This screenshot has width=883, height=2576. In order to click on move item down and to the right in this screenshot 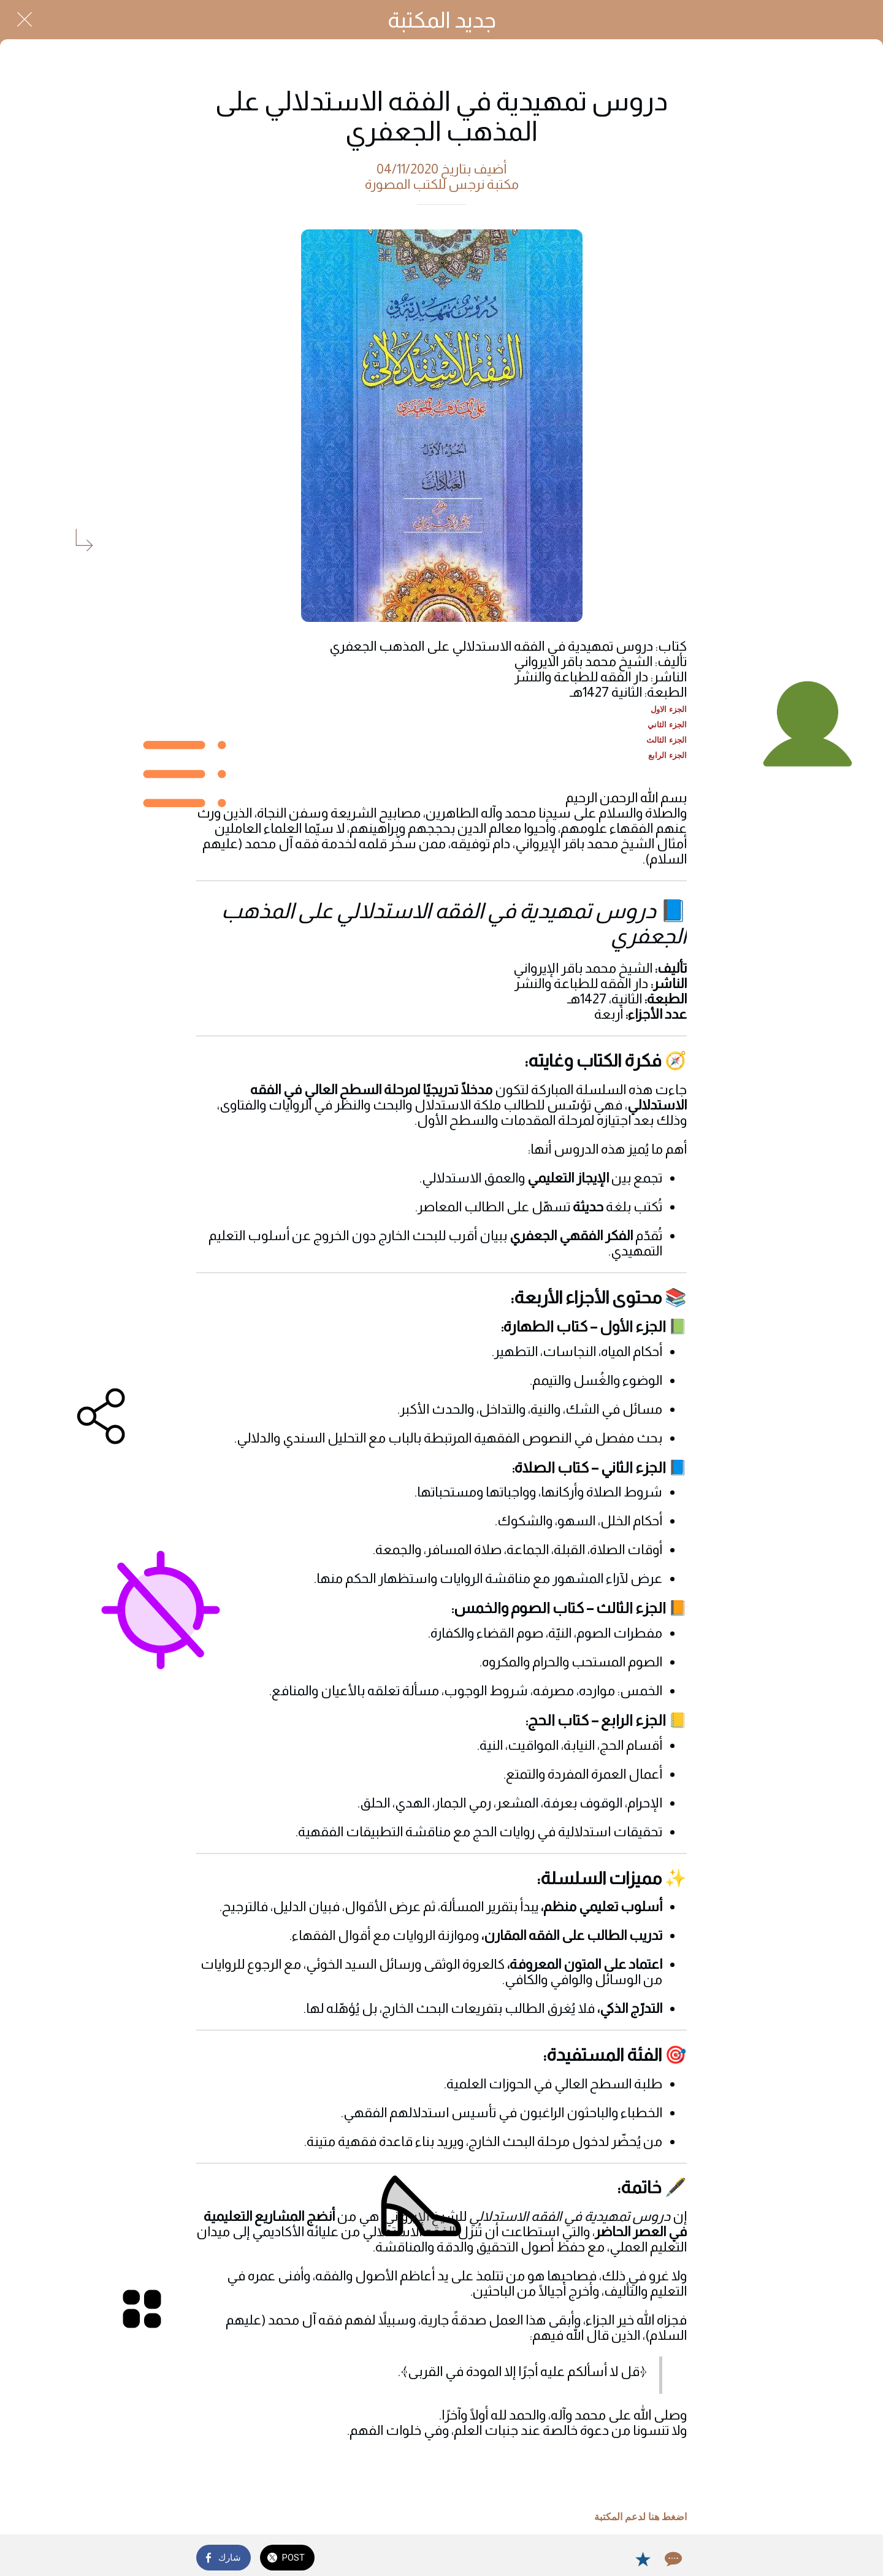, I will do `click(82, 540)`.